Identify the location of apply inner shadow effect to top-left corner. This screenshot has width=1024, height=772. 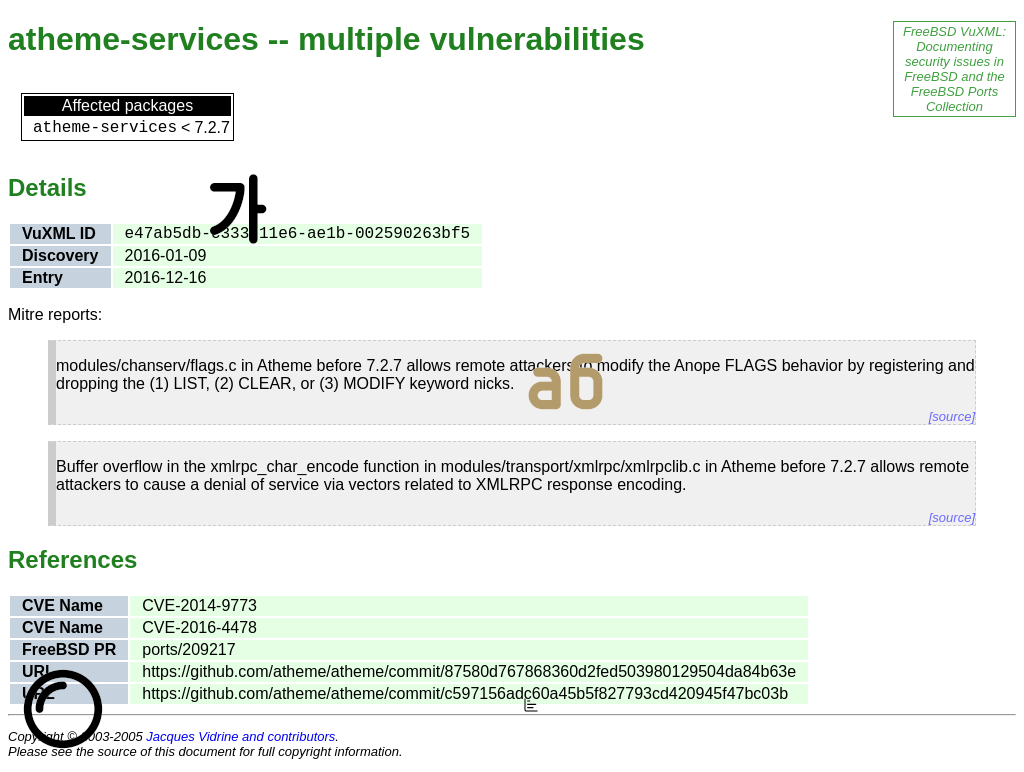
(63, 709).